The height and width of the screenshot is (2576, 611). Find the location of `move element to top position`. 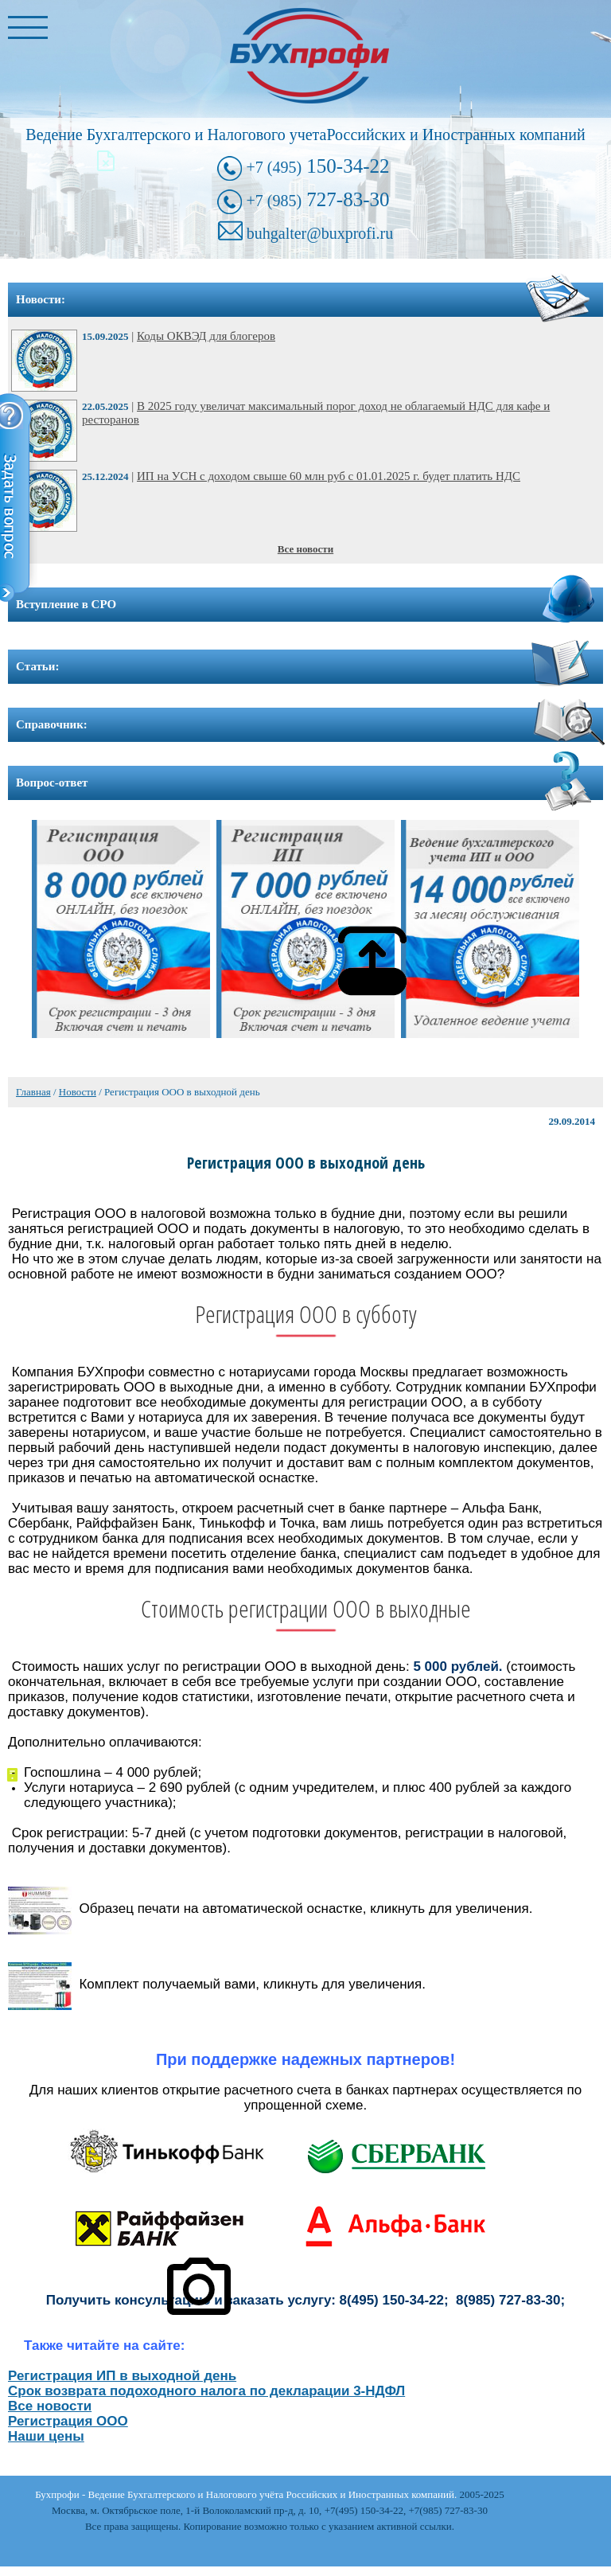

move element to top position is located at coordinates (372, 961).